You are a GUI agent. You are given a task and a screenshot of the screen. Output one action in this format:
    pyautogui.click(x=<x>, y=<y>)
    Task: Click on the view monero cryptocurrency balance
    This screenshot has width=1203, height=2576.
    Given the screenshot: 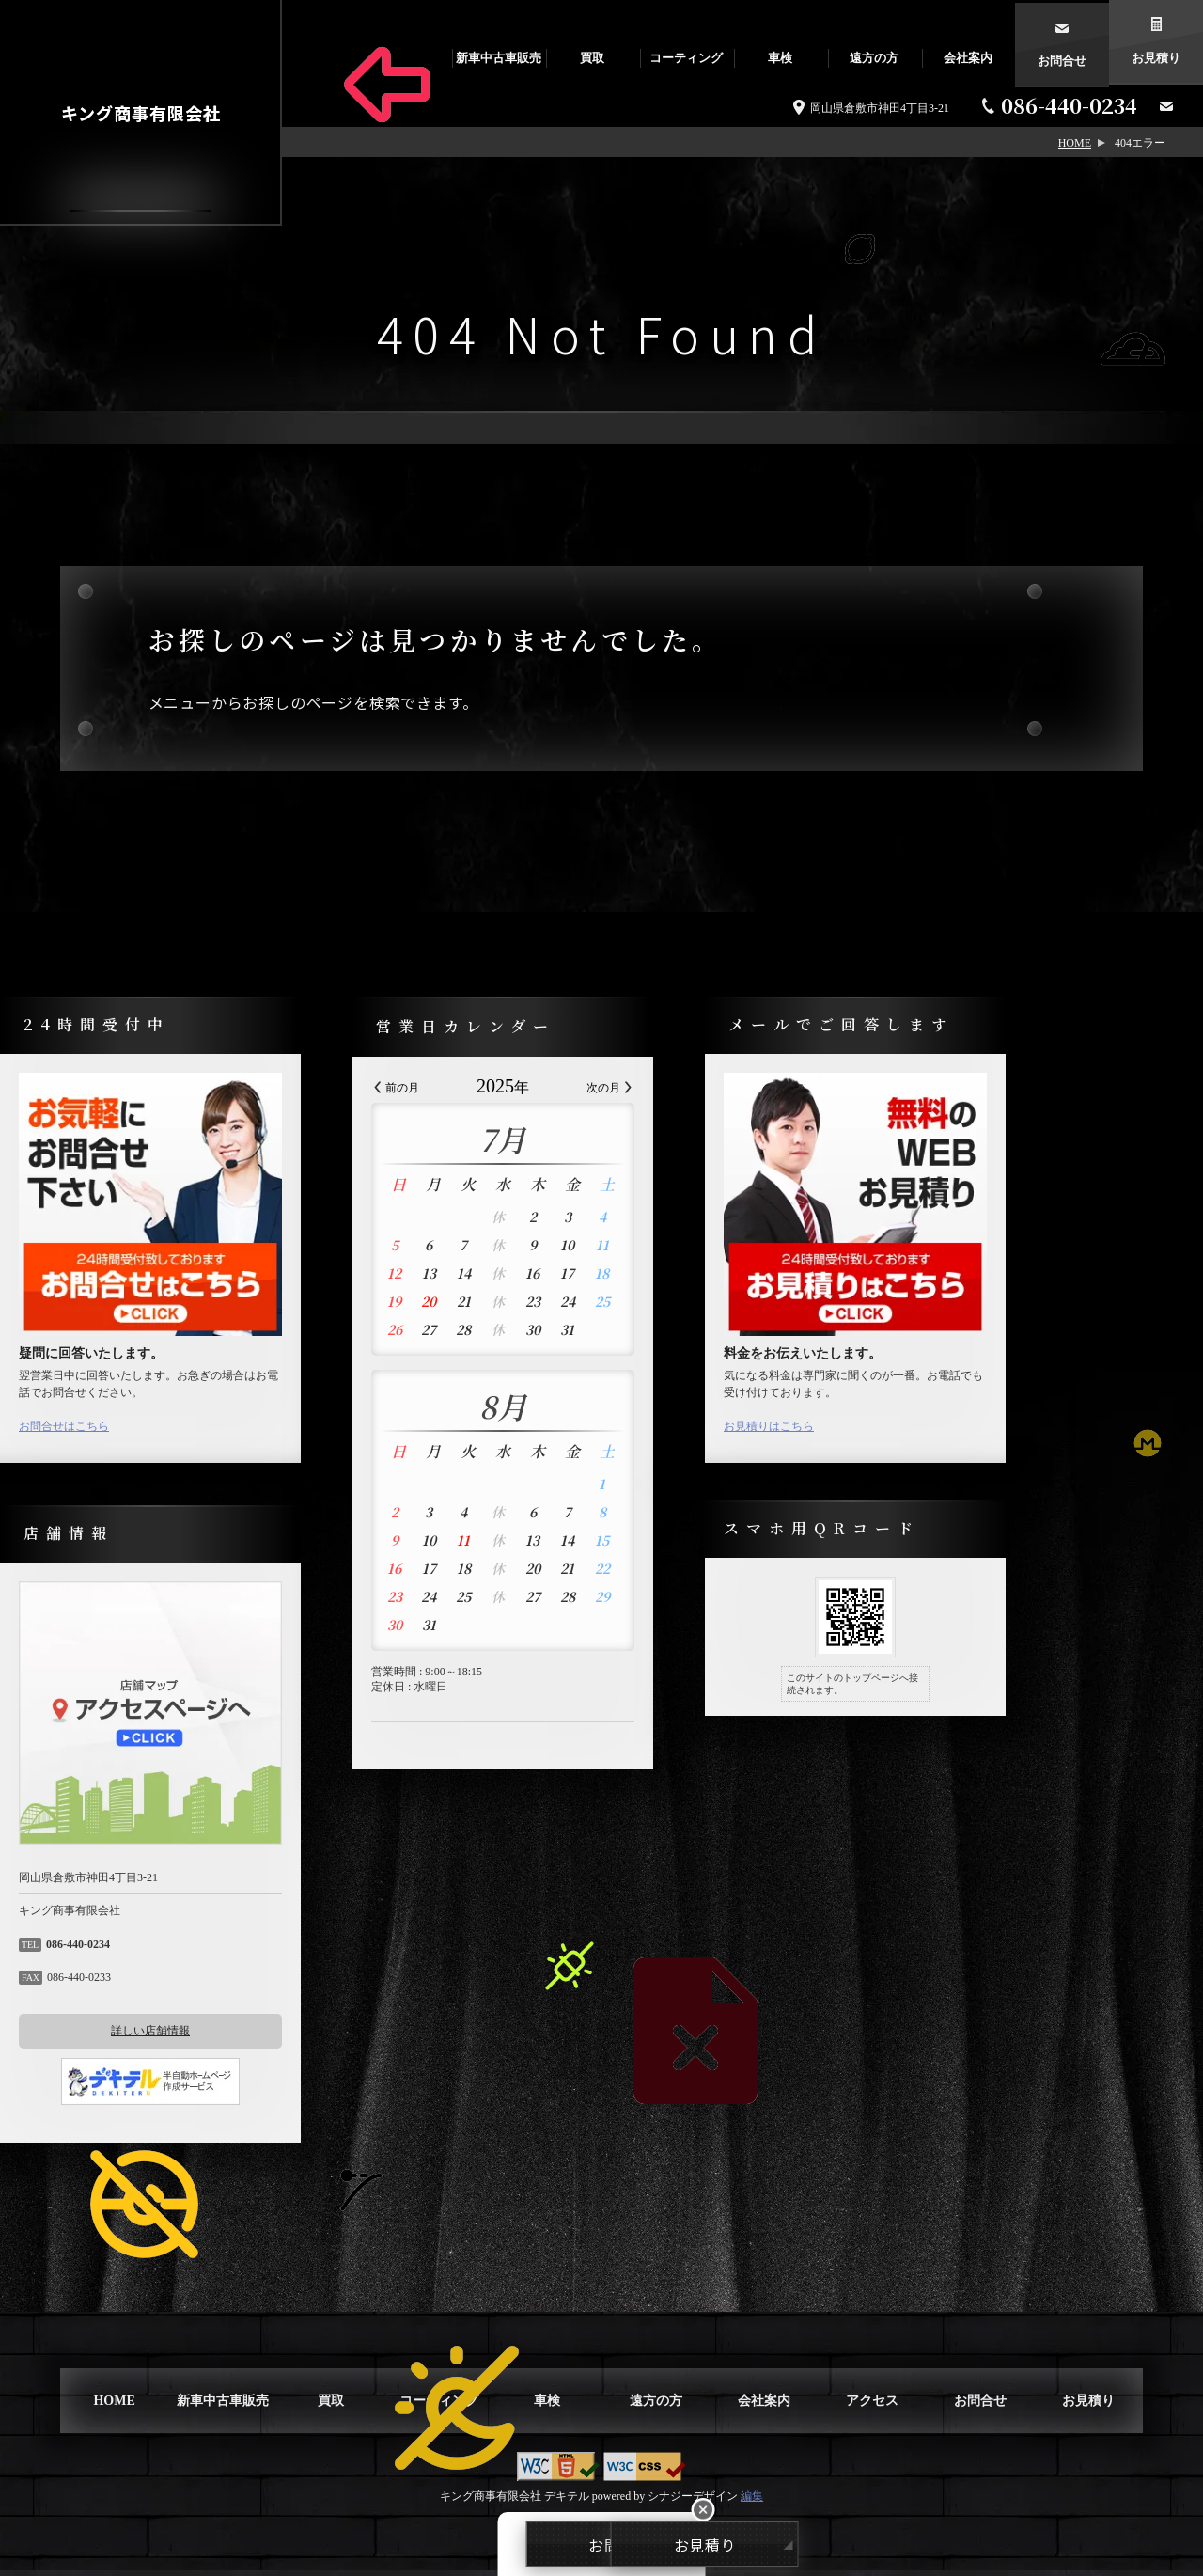 What is the action you would take?
    pyautogui.click(x=1148, y=1443)
    